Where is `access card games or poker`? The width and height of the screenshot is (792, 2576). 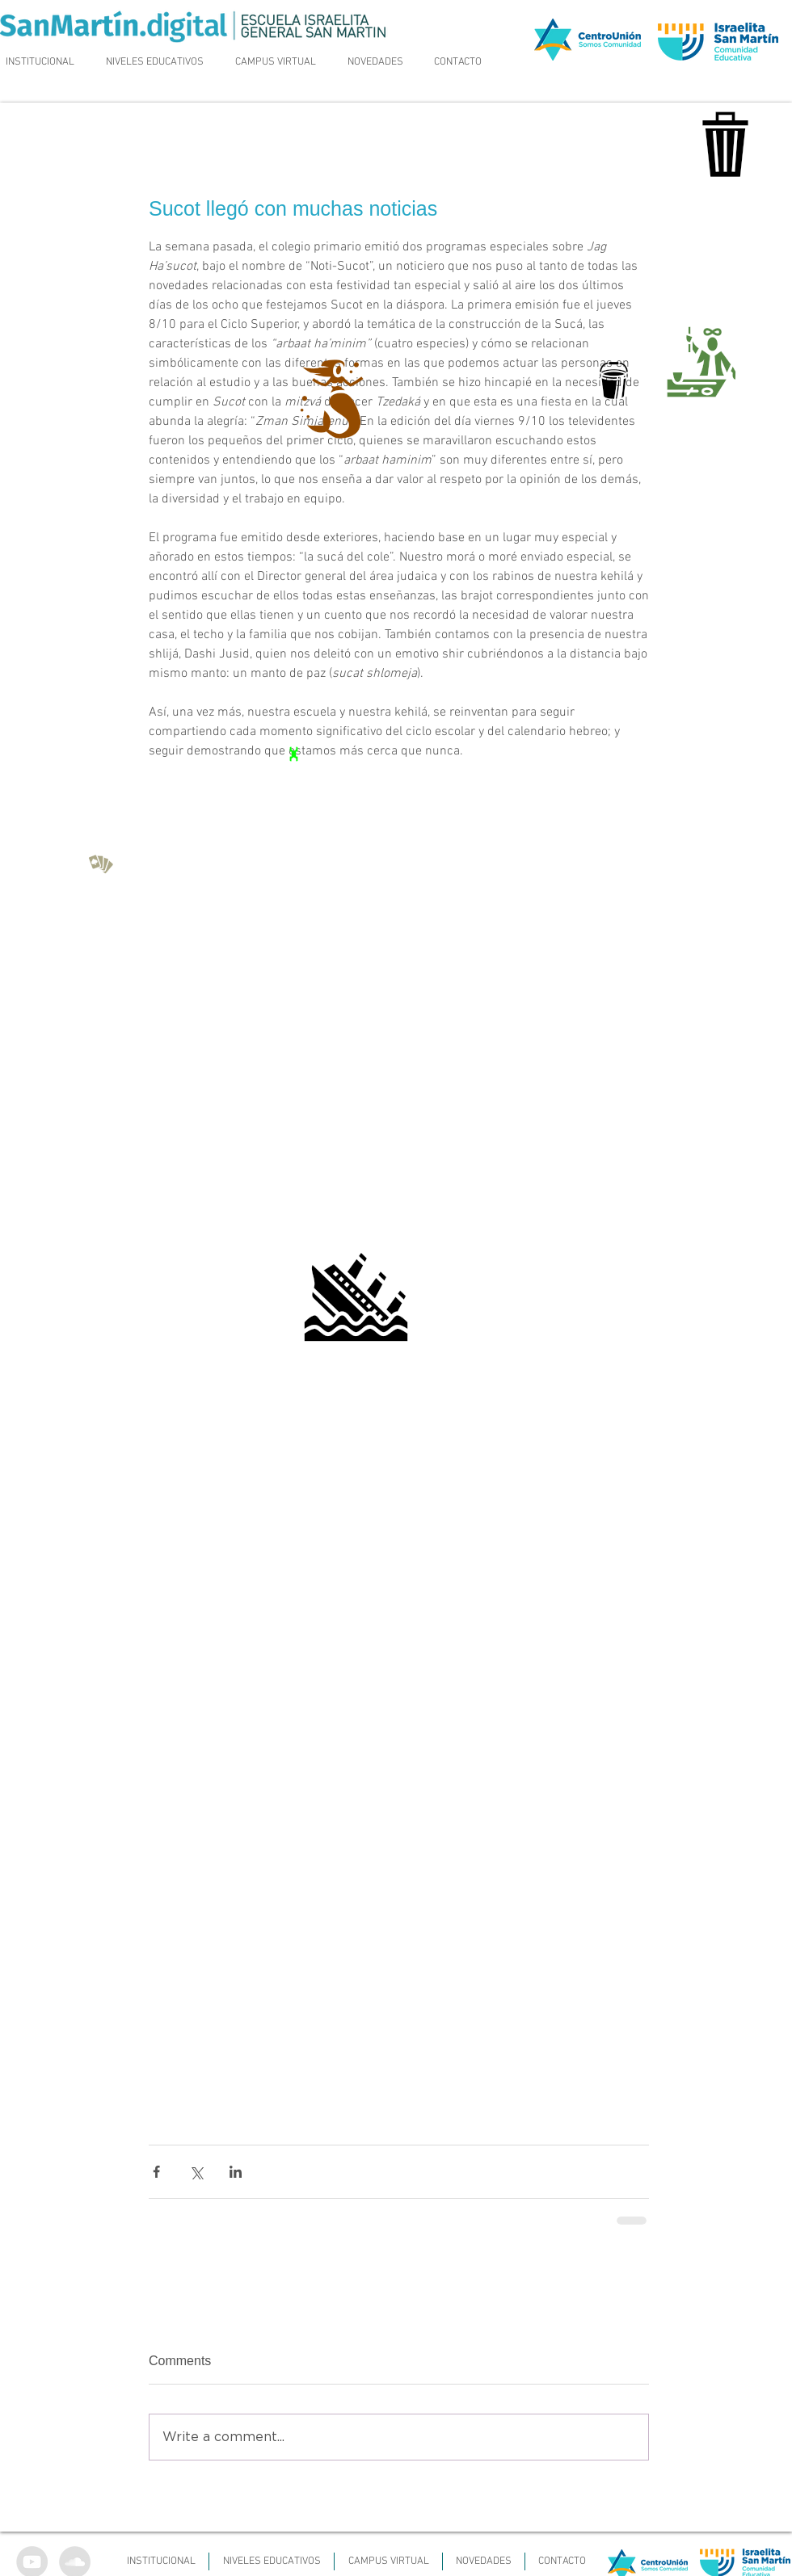
access card games or poker is located at coordinates (101, 864).